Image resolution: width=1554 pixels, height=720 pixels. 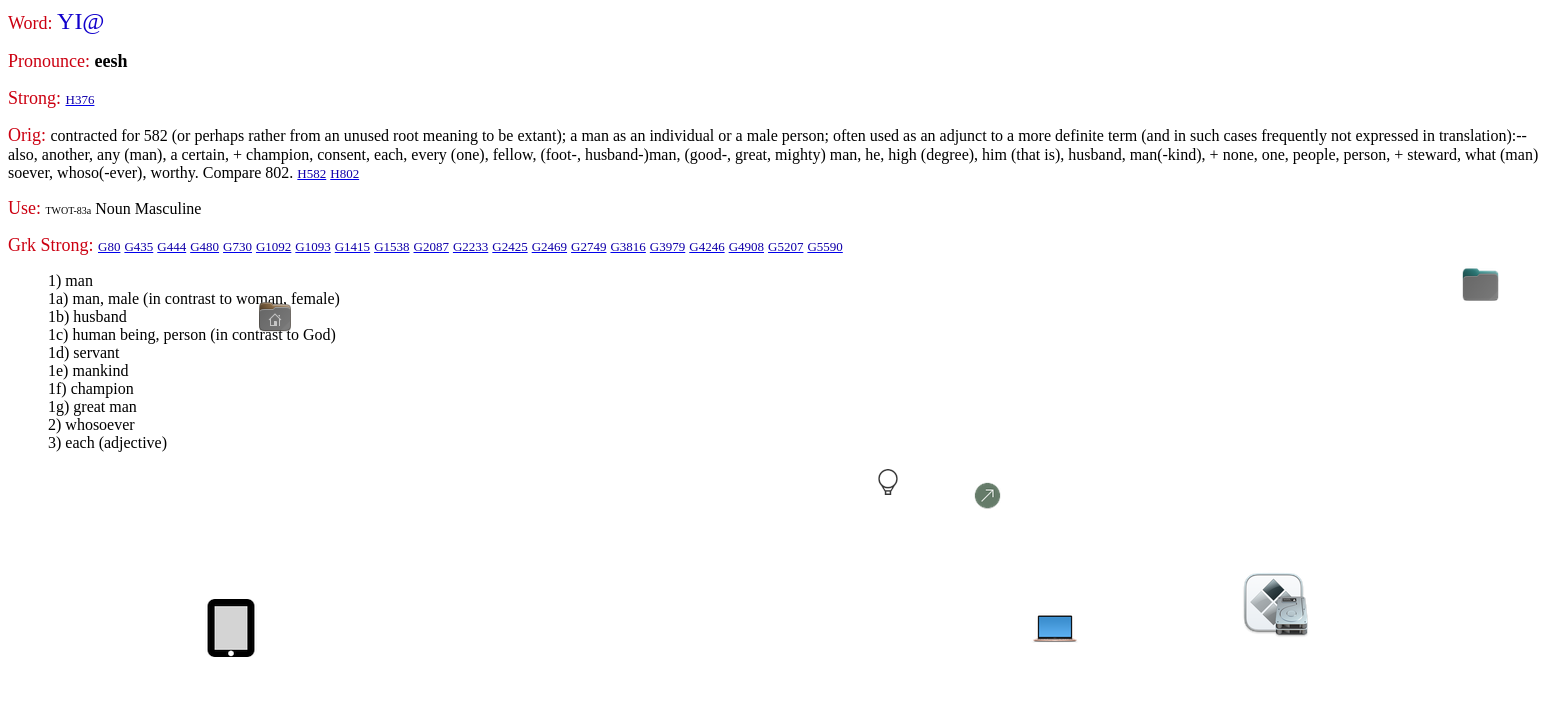 I want to click on view connected iPad device, so click(x=231, y=628).